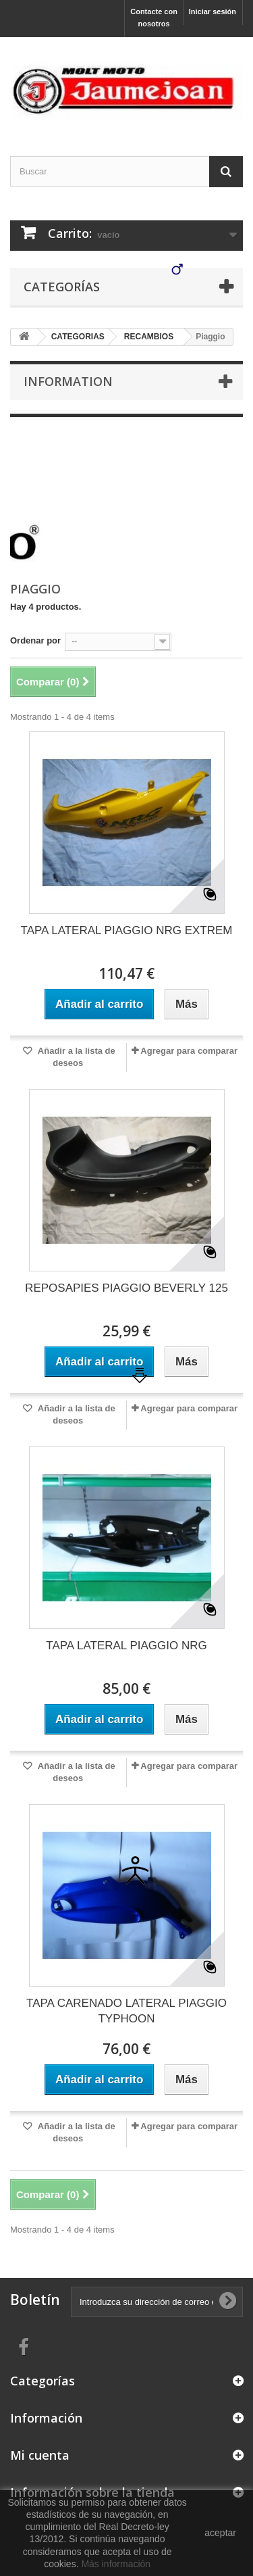 Image resolution: width=253 pixels, height=2576 pixels. What do you see at coordinates (140, 1375) in the screenshot?
I see `download file or content` at bounding box center [140, 1375].